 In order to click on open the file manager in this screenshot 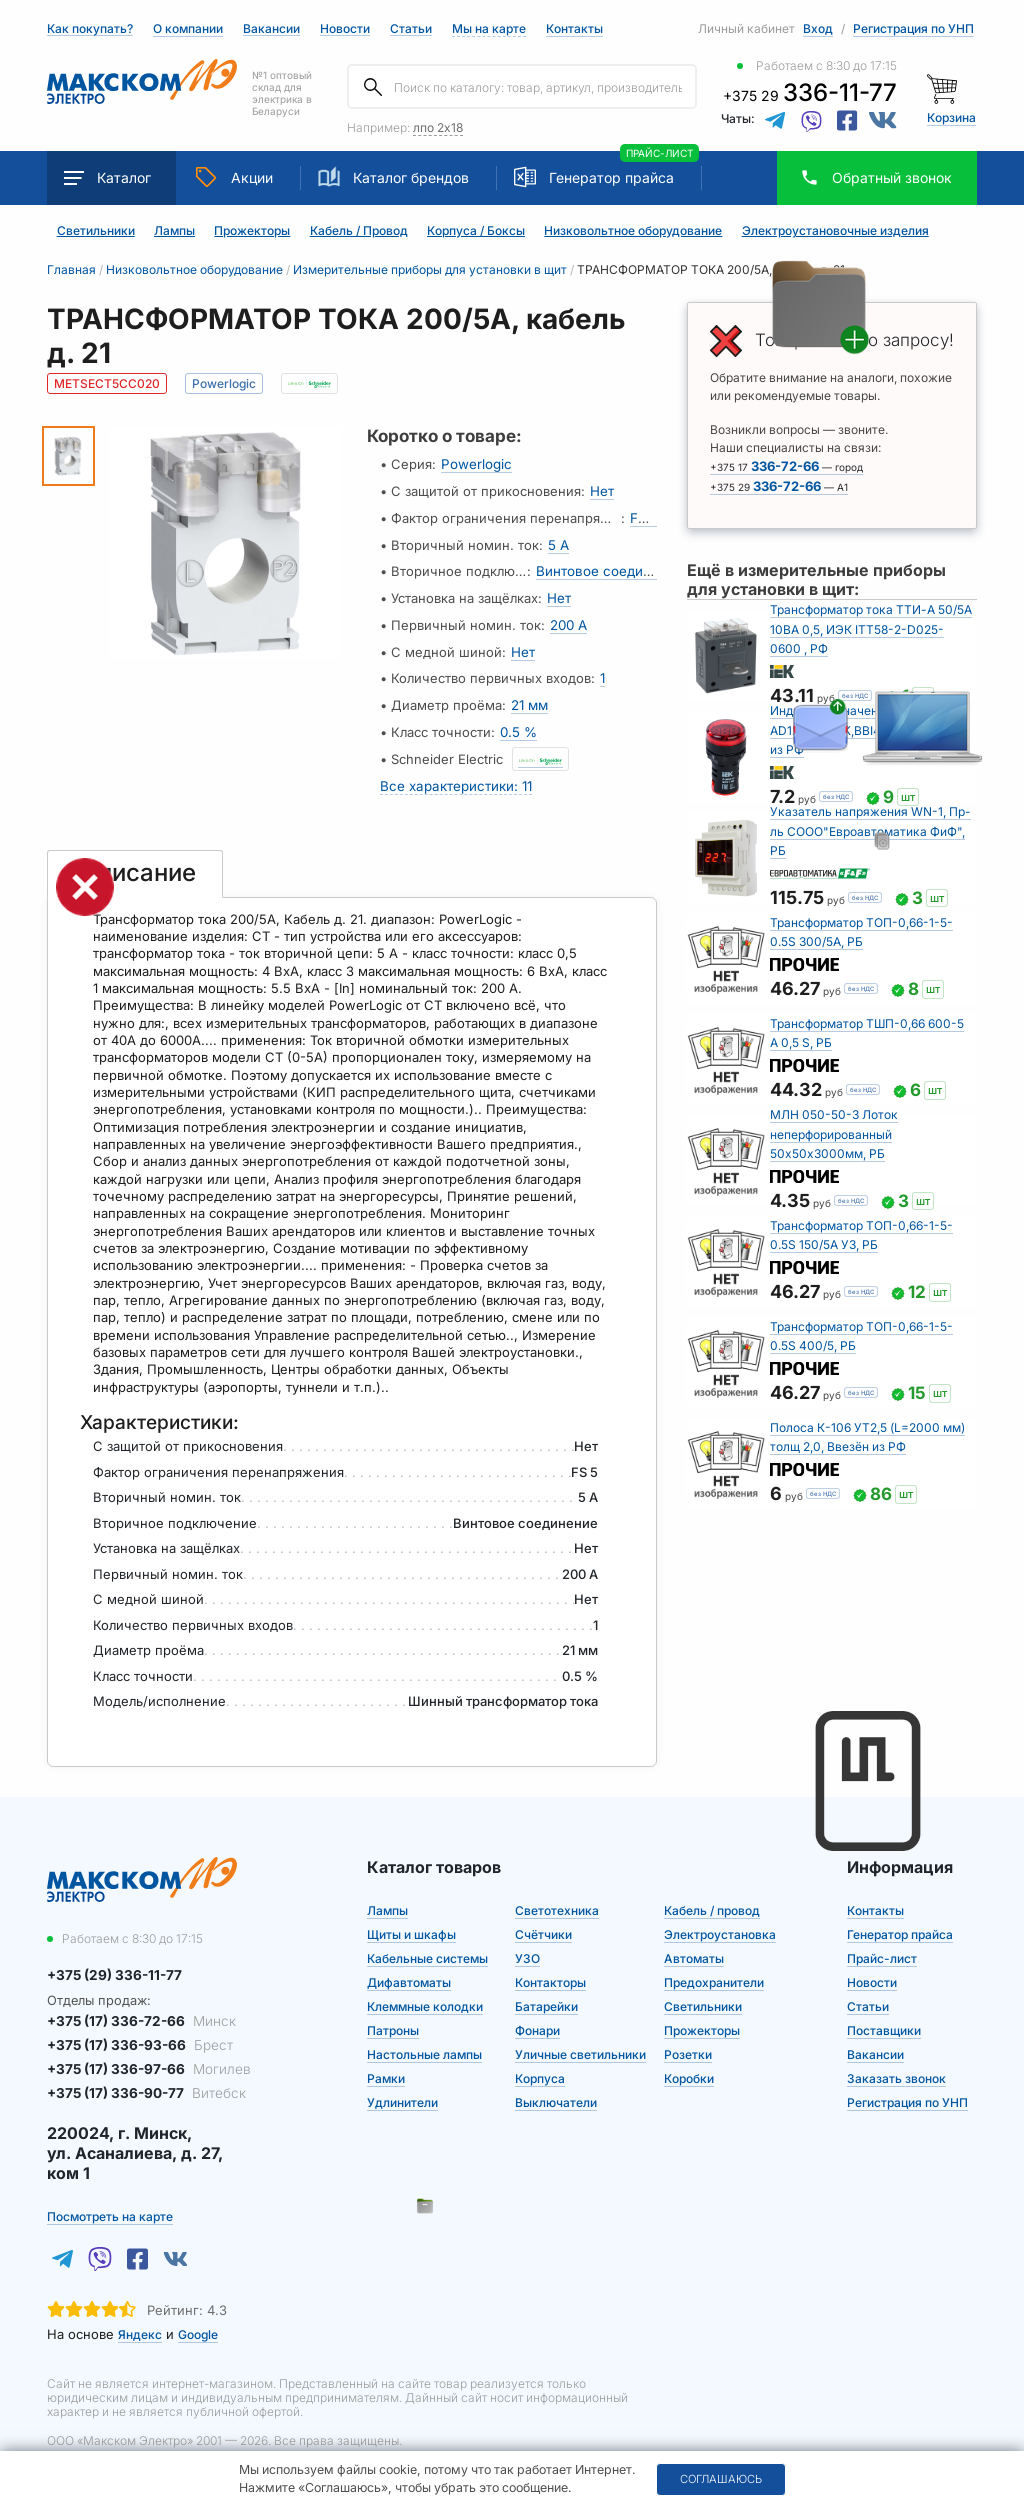, I will do `click(425, 2206)`.